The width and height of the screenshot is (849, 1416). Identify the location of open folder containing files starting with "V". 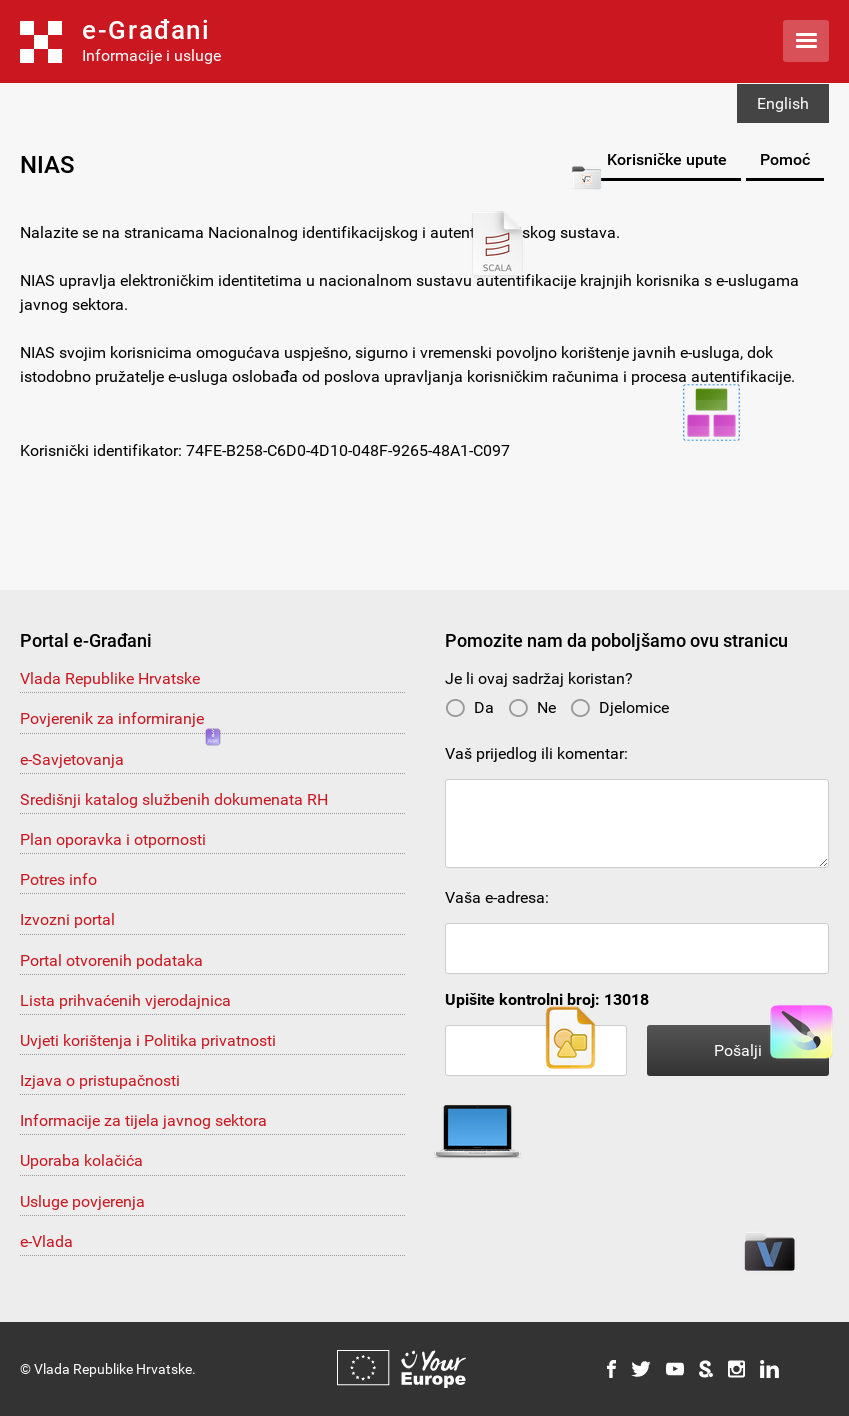
(769, 1252).